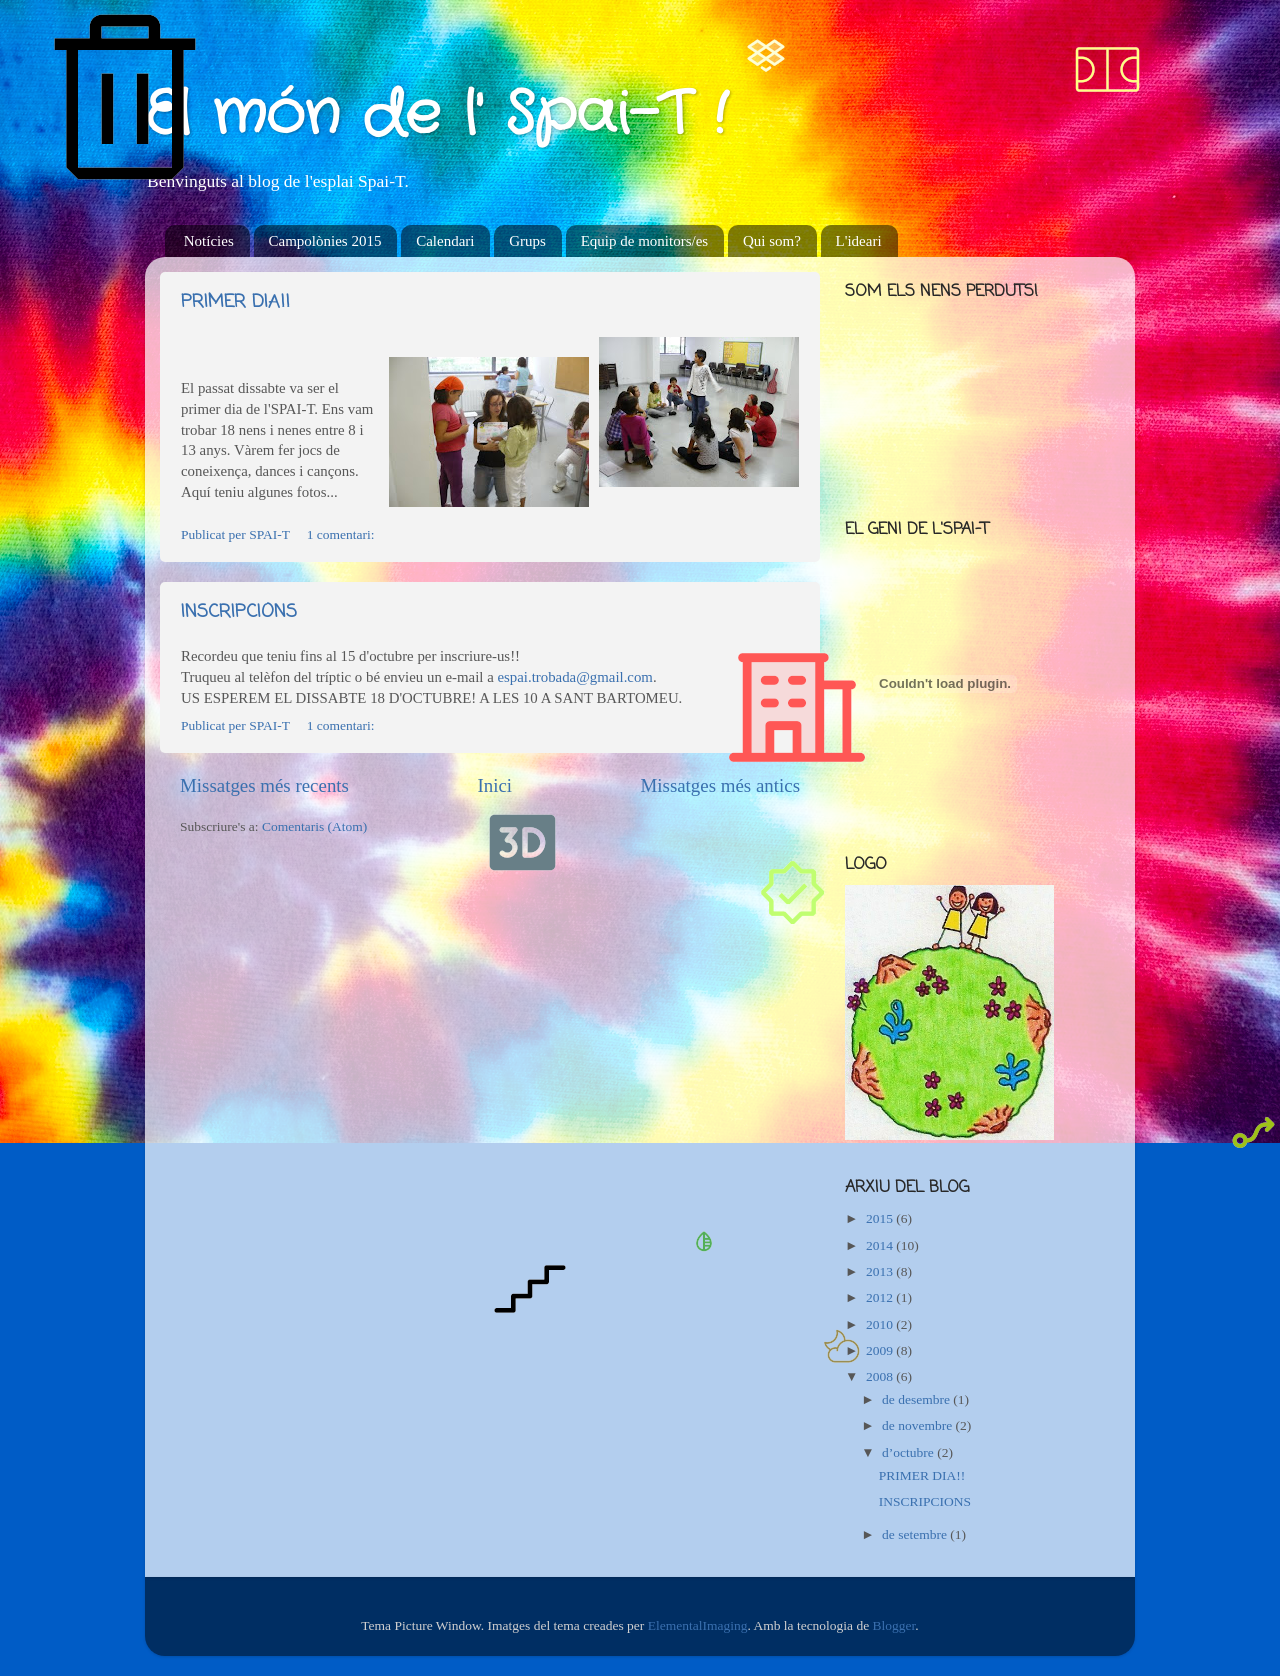  Describe the element at coordinates (1253, 1132) in the screenshot. I see `navigate to the next step in a workflow` at that location.